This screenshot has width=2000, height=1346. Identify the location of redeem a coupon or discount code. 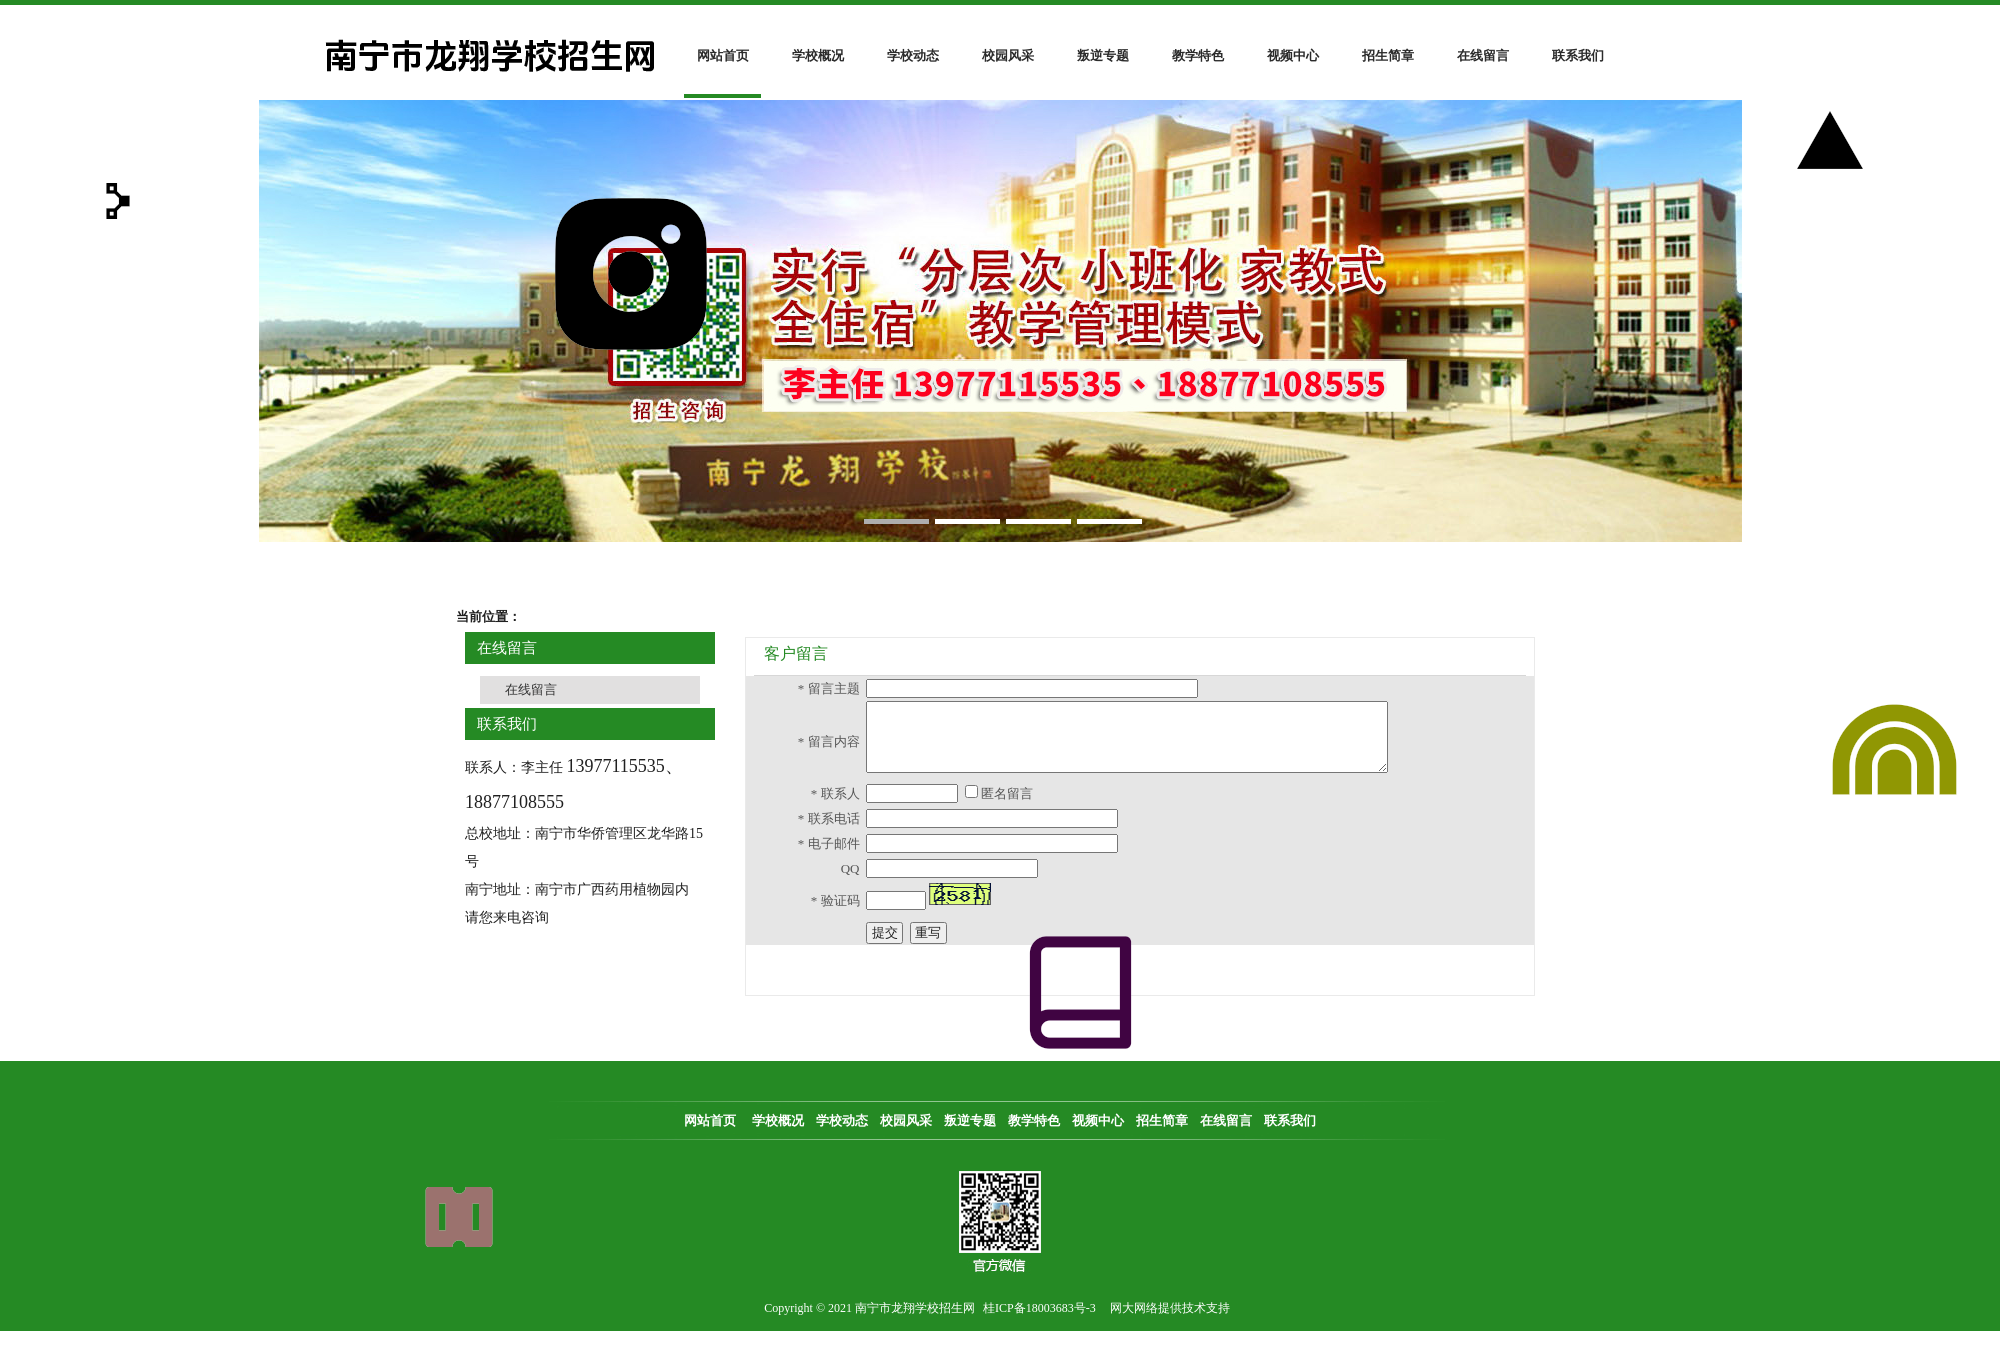
(459, 1217).